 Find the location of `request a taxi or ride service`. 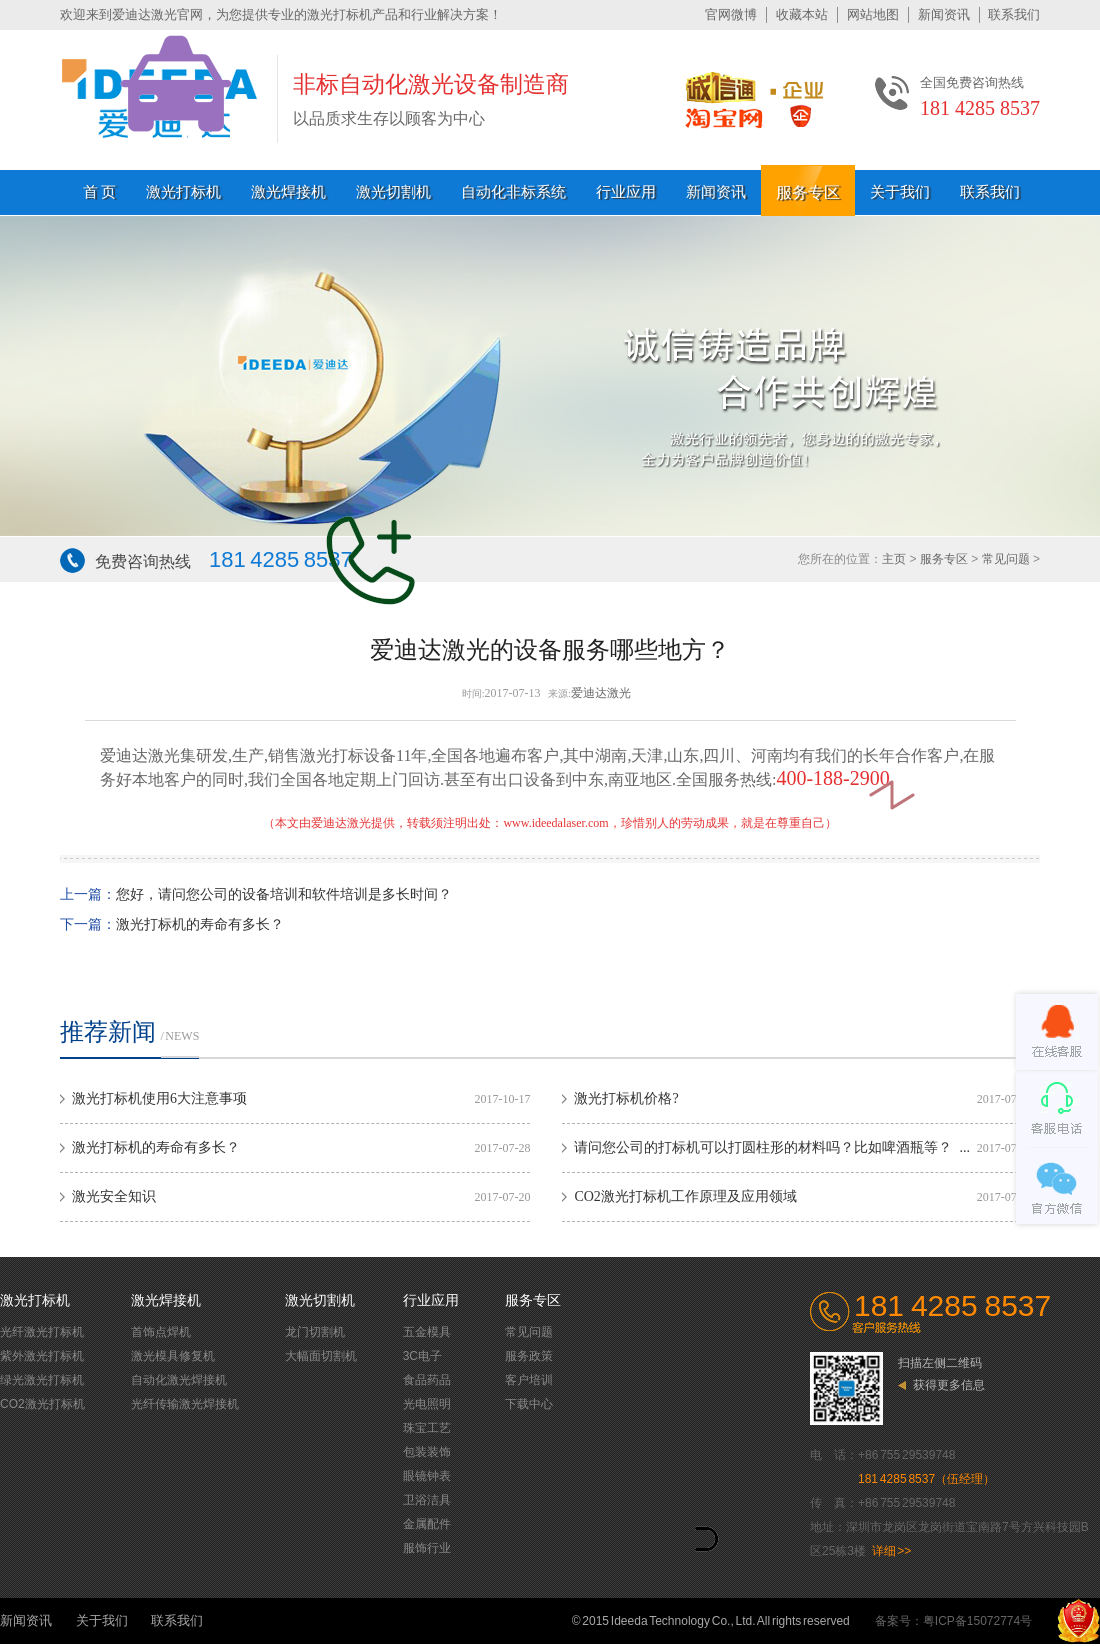

request a taxi or ride service is located at coordinates (176, 91).